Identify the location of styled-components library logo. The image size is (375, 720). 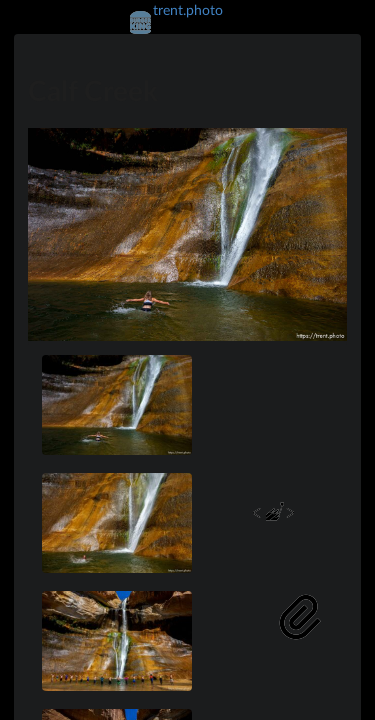
(273, 511).